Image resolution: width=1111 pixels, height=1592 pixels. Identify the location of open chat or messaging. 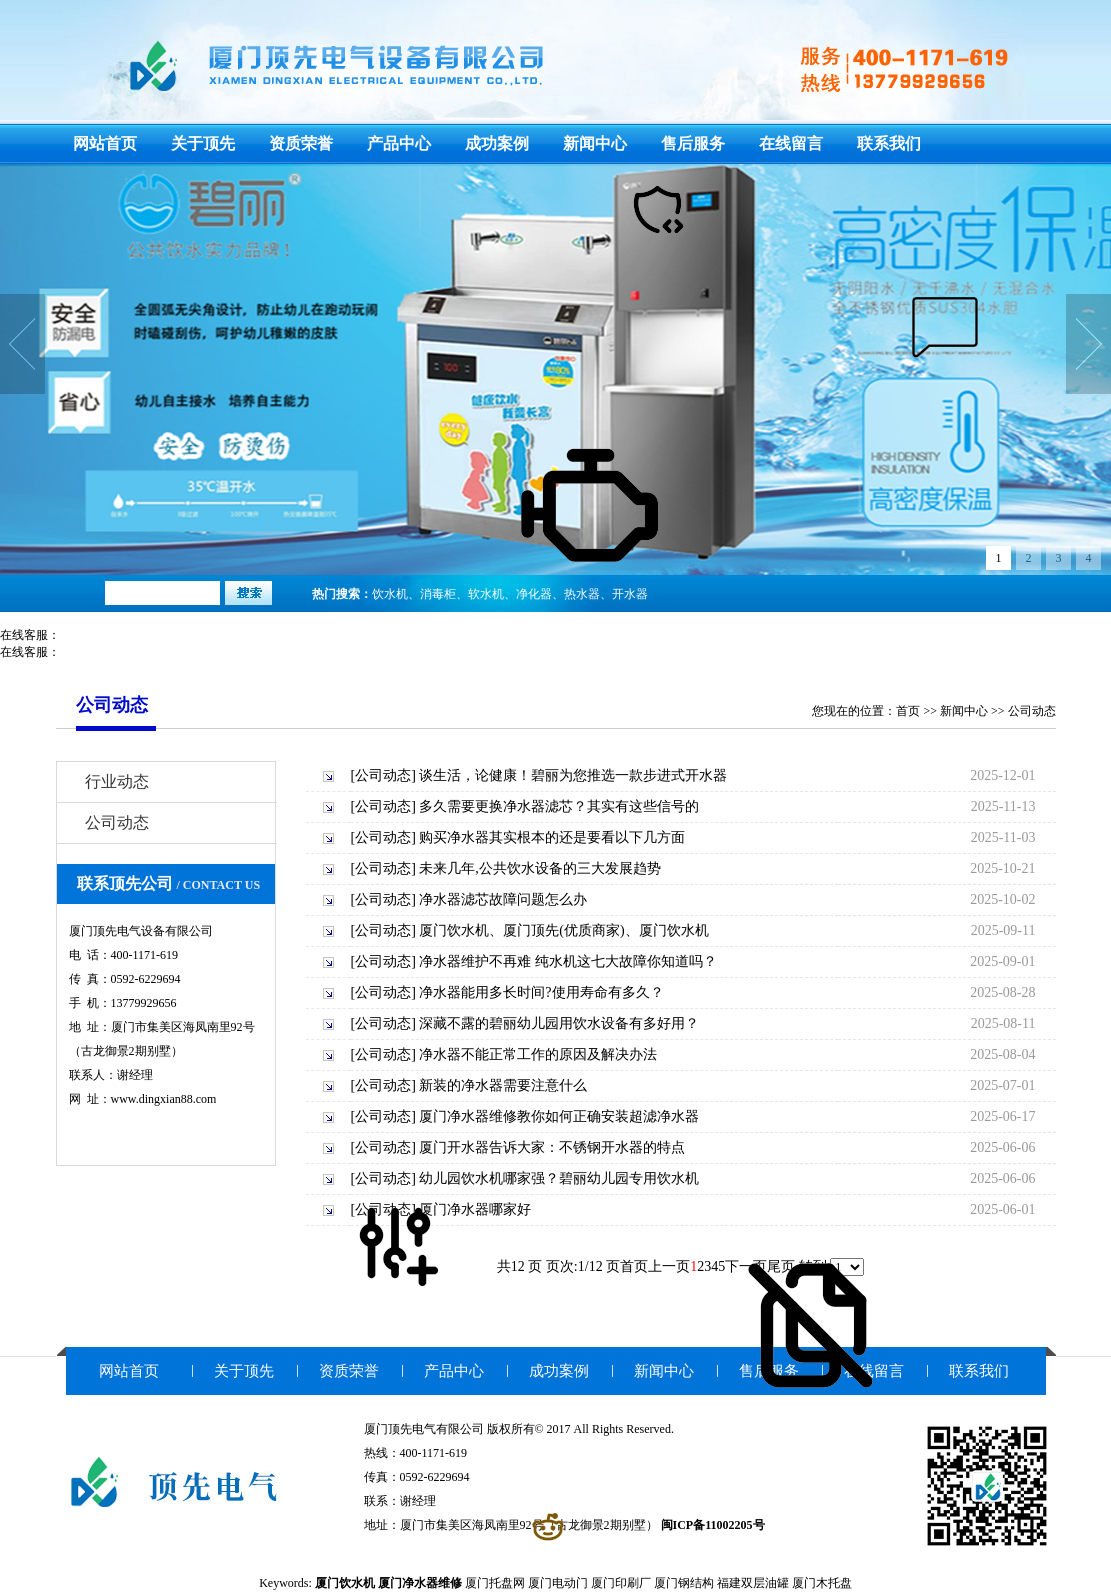
(945, 322).